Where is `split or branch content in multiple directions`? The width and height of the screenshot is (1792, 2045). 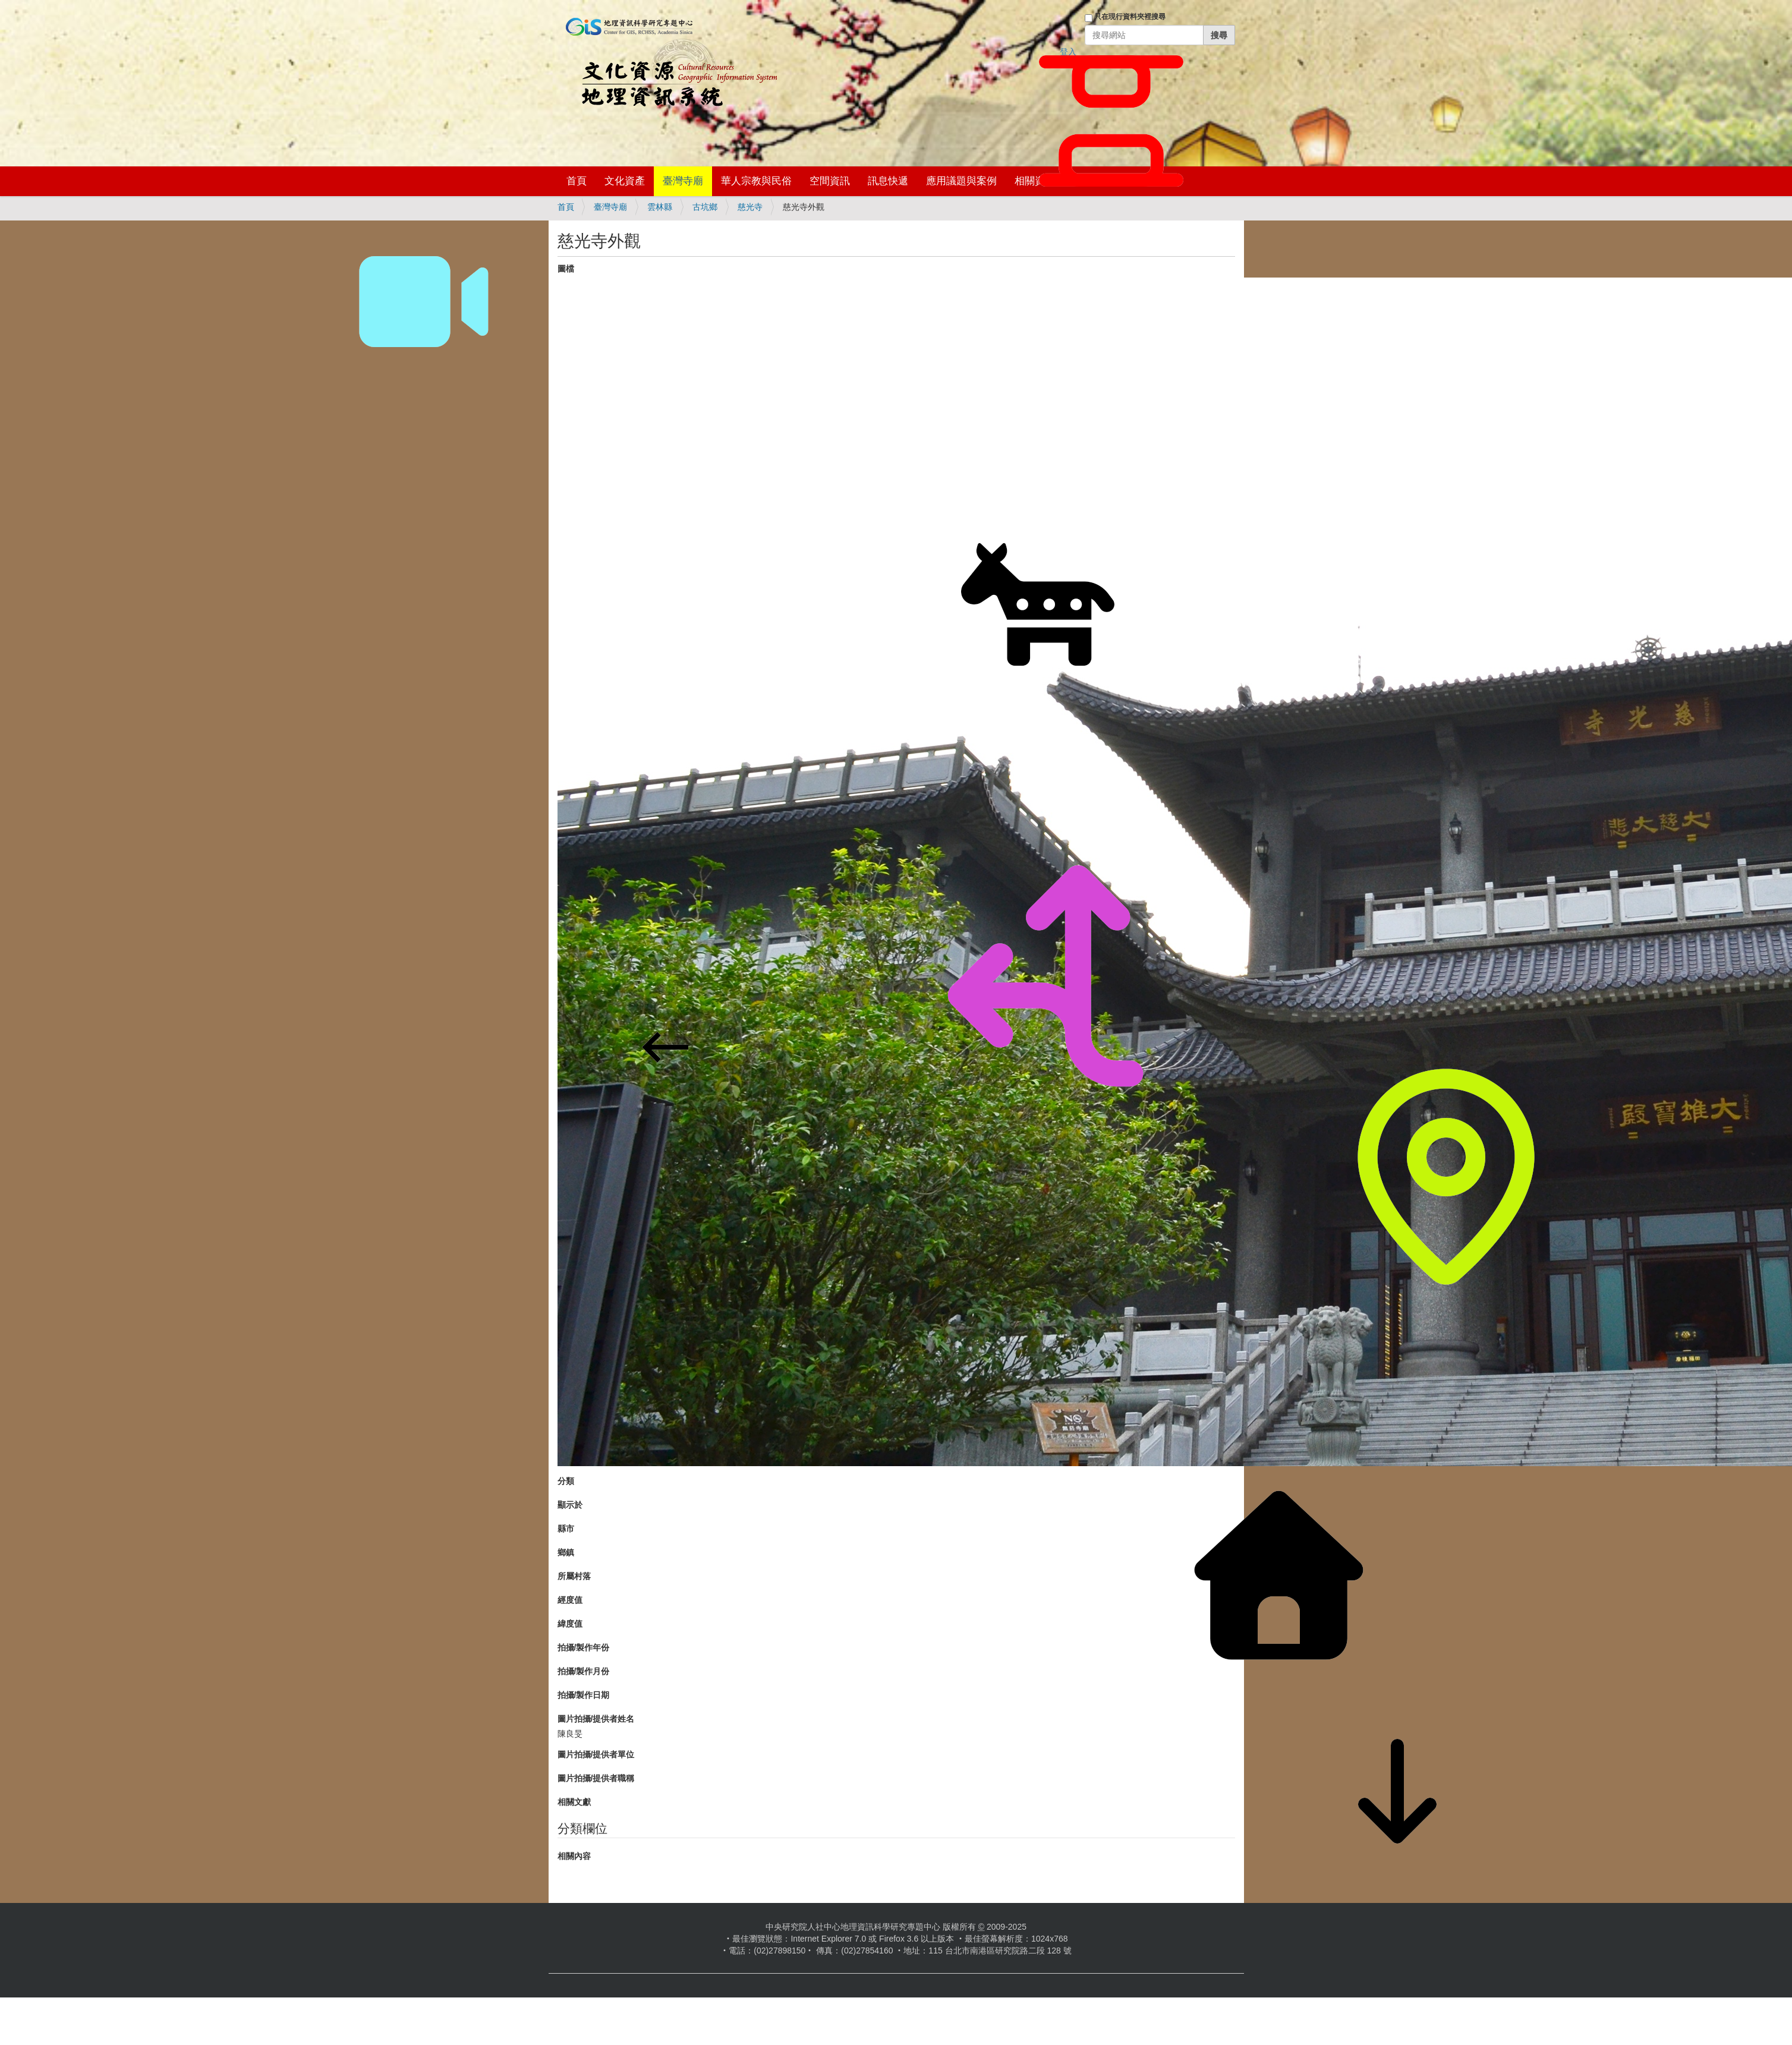 split or branch content in multiple directions is located at coordinates (1052, 982).